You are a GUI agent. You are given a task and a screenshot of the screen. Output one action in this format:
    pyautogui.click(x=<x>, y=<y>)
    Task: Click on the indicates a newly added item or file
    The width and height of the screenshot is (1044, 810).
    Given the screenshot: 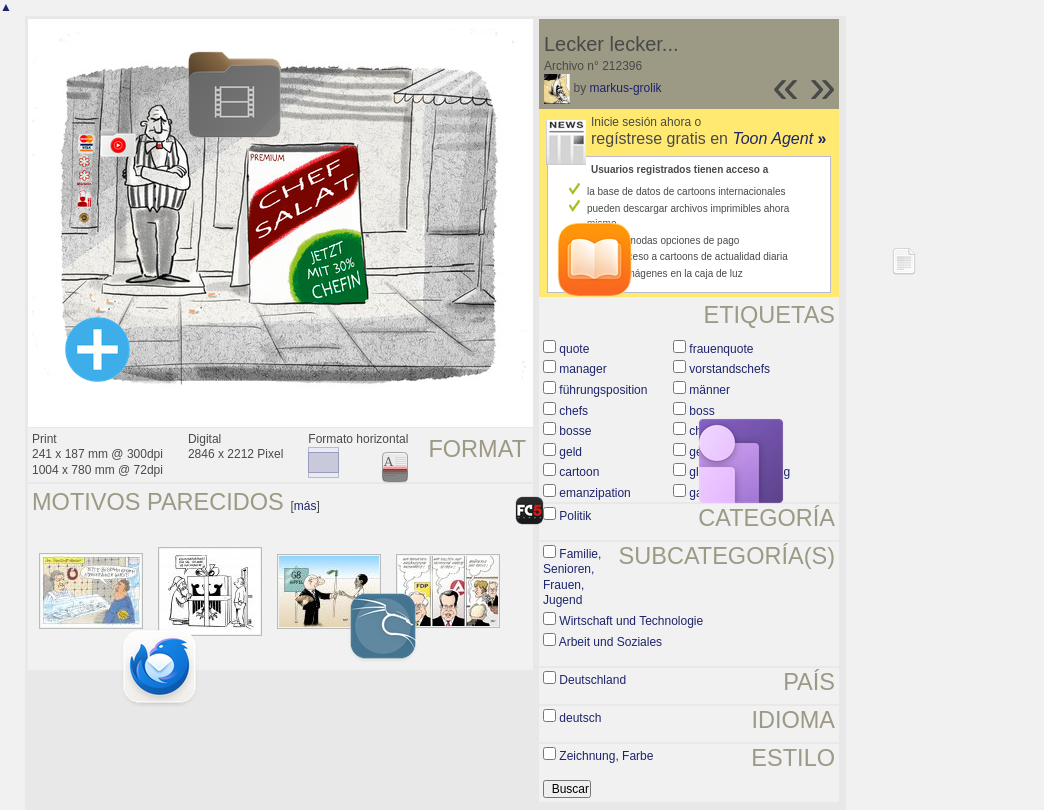 What is the action you would take?
    pyautogui.click(x=97, y=349)
    